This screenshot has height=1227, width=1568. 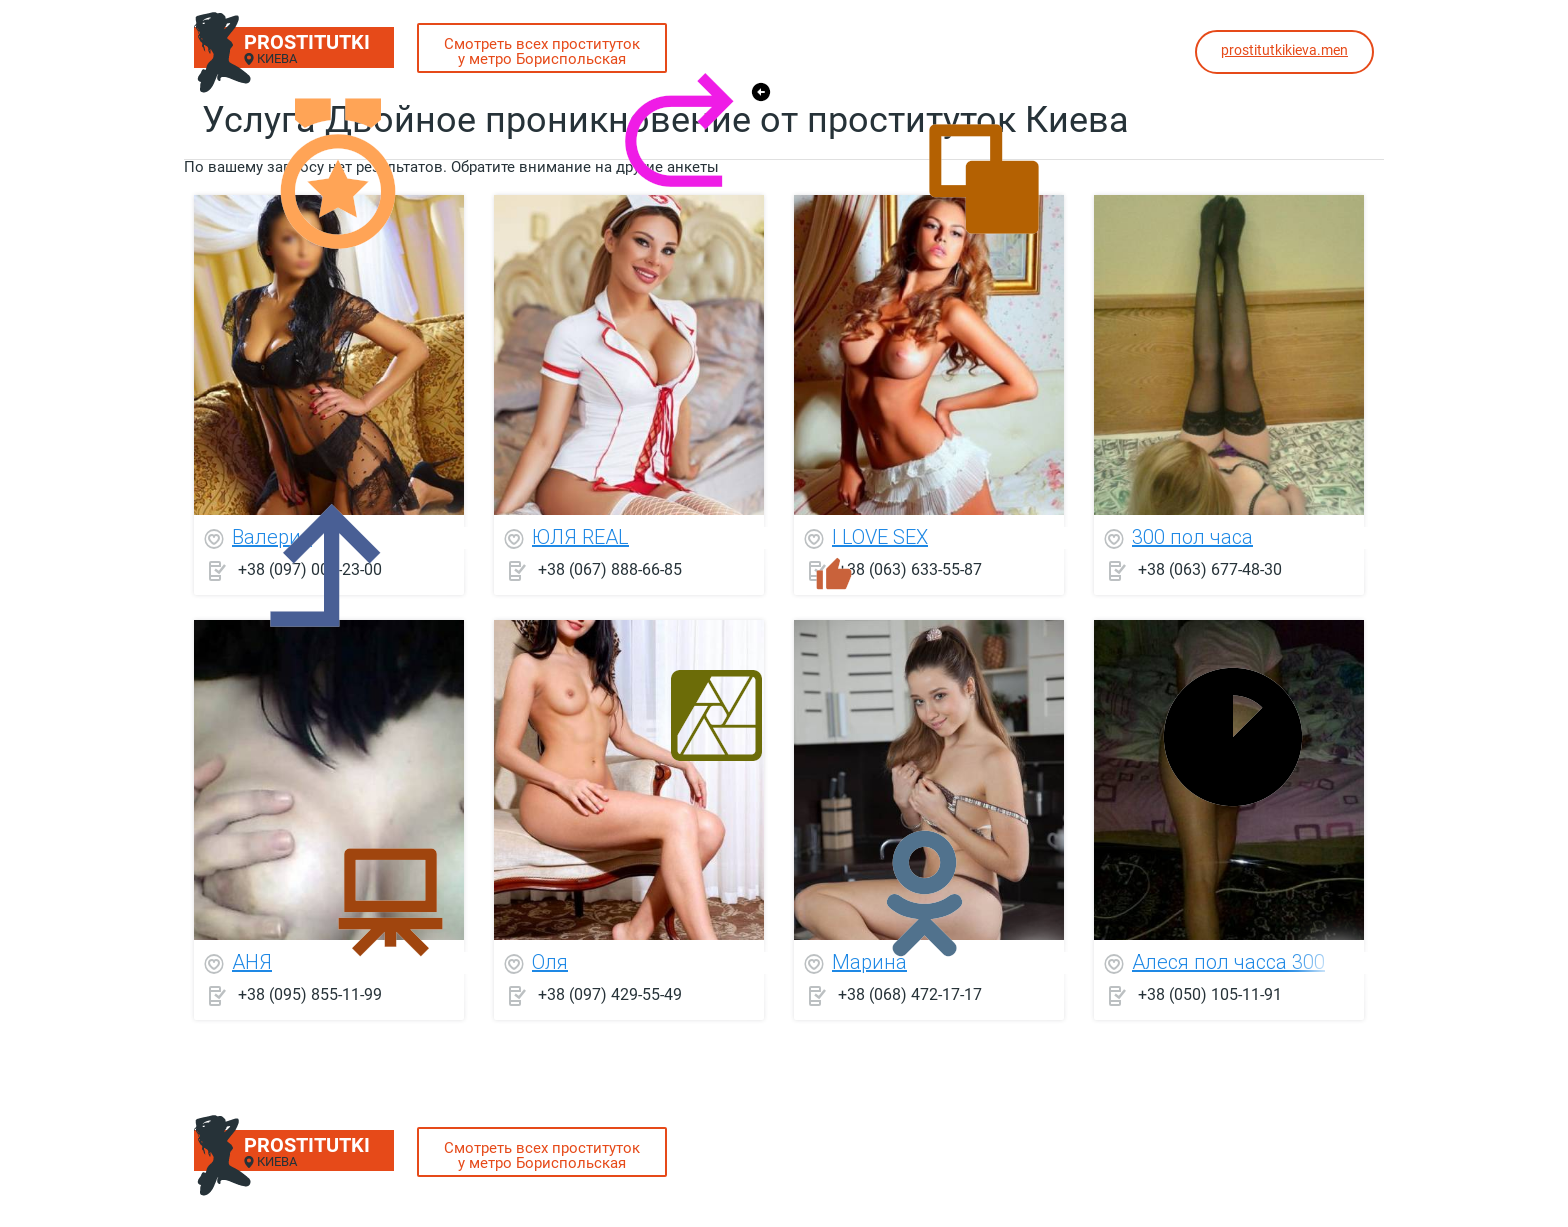 What do you see at coordinates (1233, 737) in the screenshot?
I see `indicates progress at early stage or first step` at bounding box center [1233, 737].